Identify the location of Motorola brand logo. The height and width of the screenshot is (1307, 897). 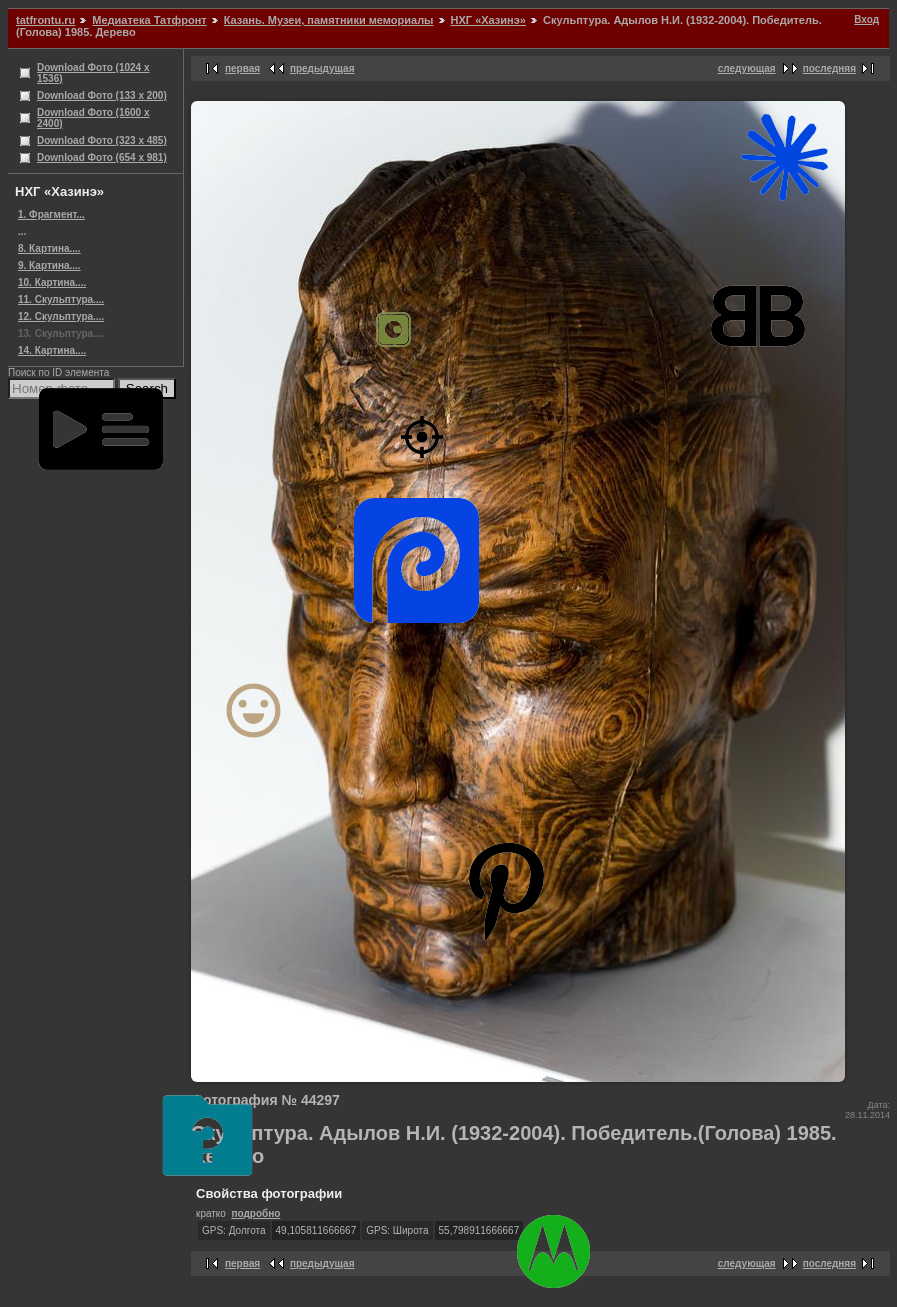
(553, 1251).